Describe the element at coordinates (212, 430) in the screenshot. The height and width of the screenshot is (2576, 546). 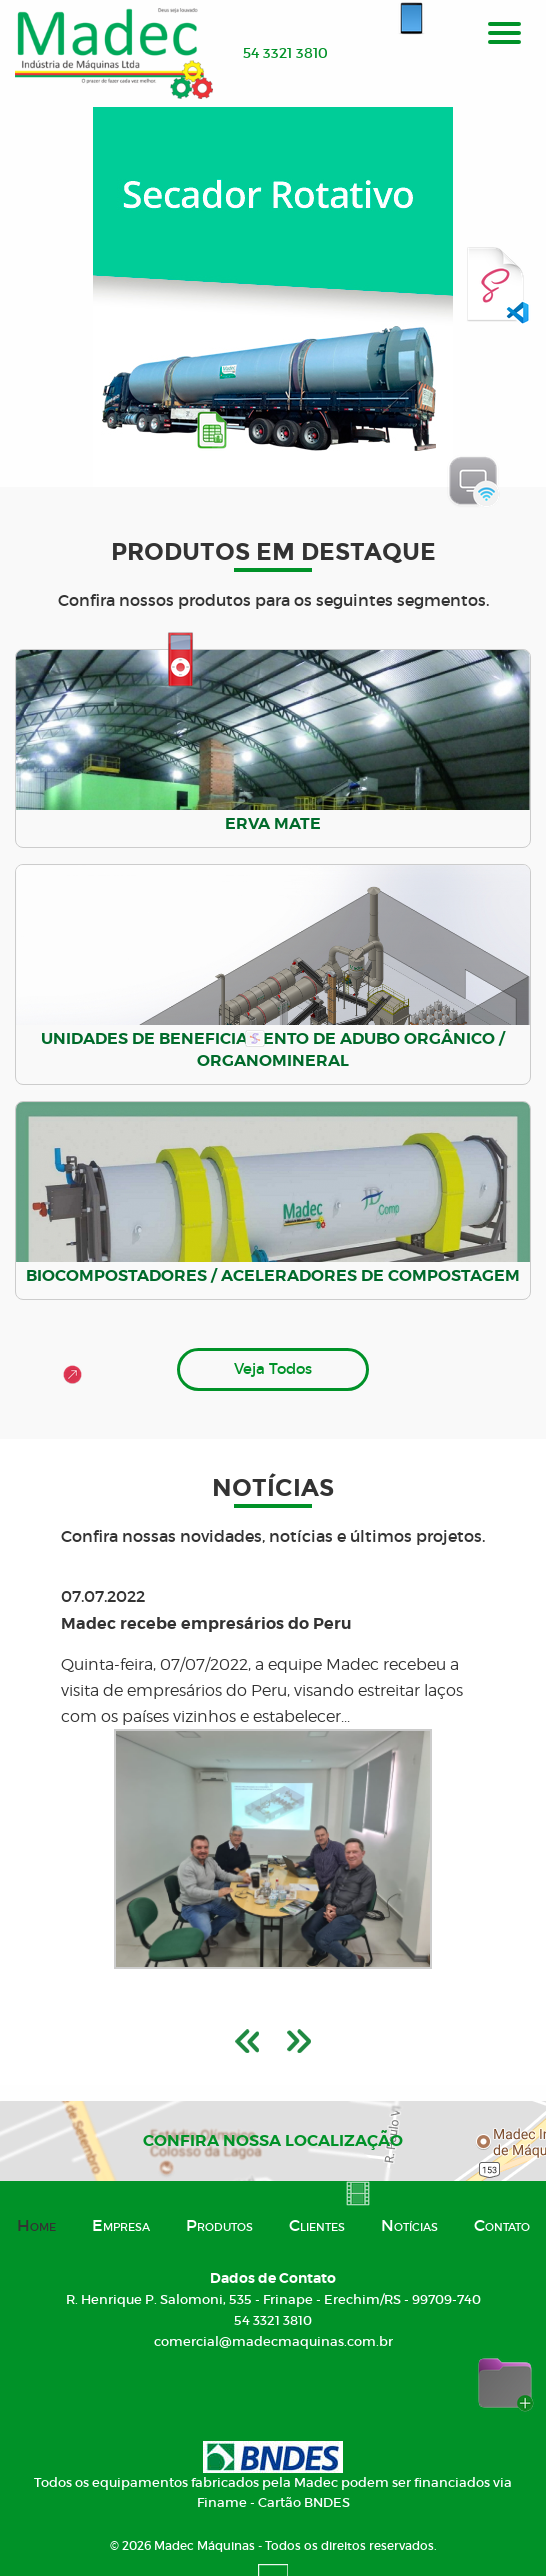
I see `open a libreoffice calc spreadsheet file` at that location.